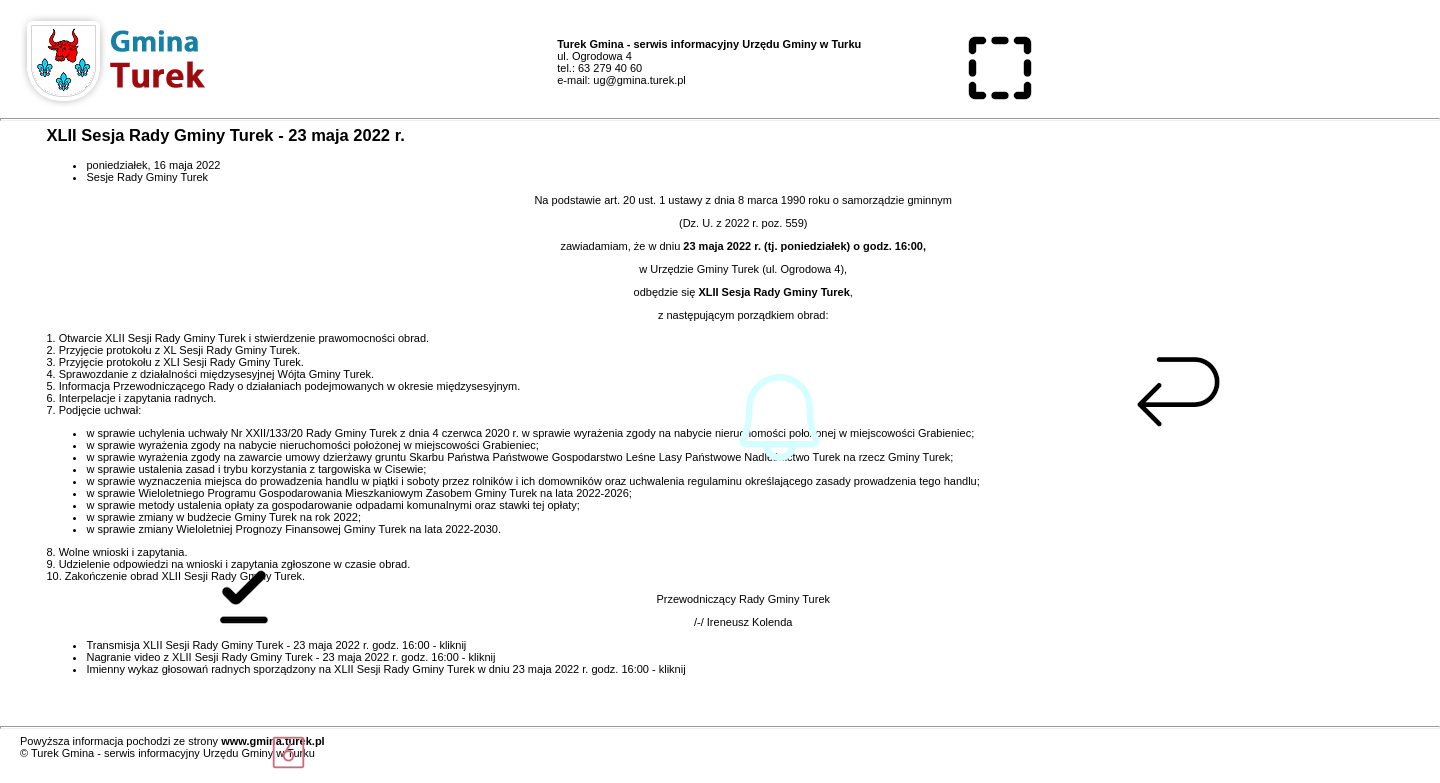 Image resolution: width=1440 pixels, height=783 pixels. What do you see at coordinates (1000, 68) in the screenshot?
I see `select or crop an area` at bounding box center [1000, 68].